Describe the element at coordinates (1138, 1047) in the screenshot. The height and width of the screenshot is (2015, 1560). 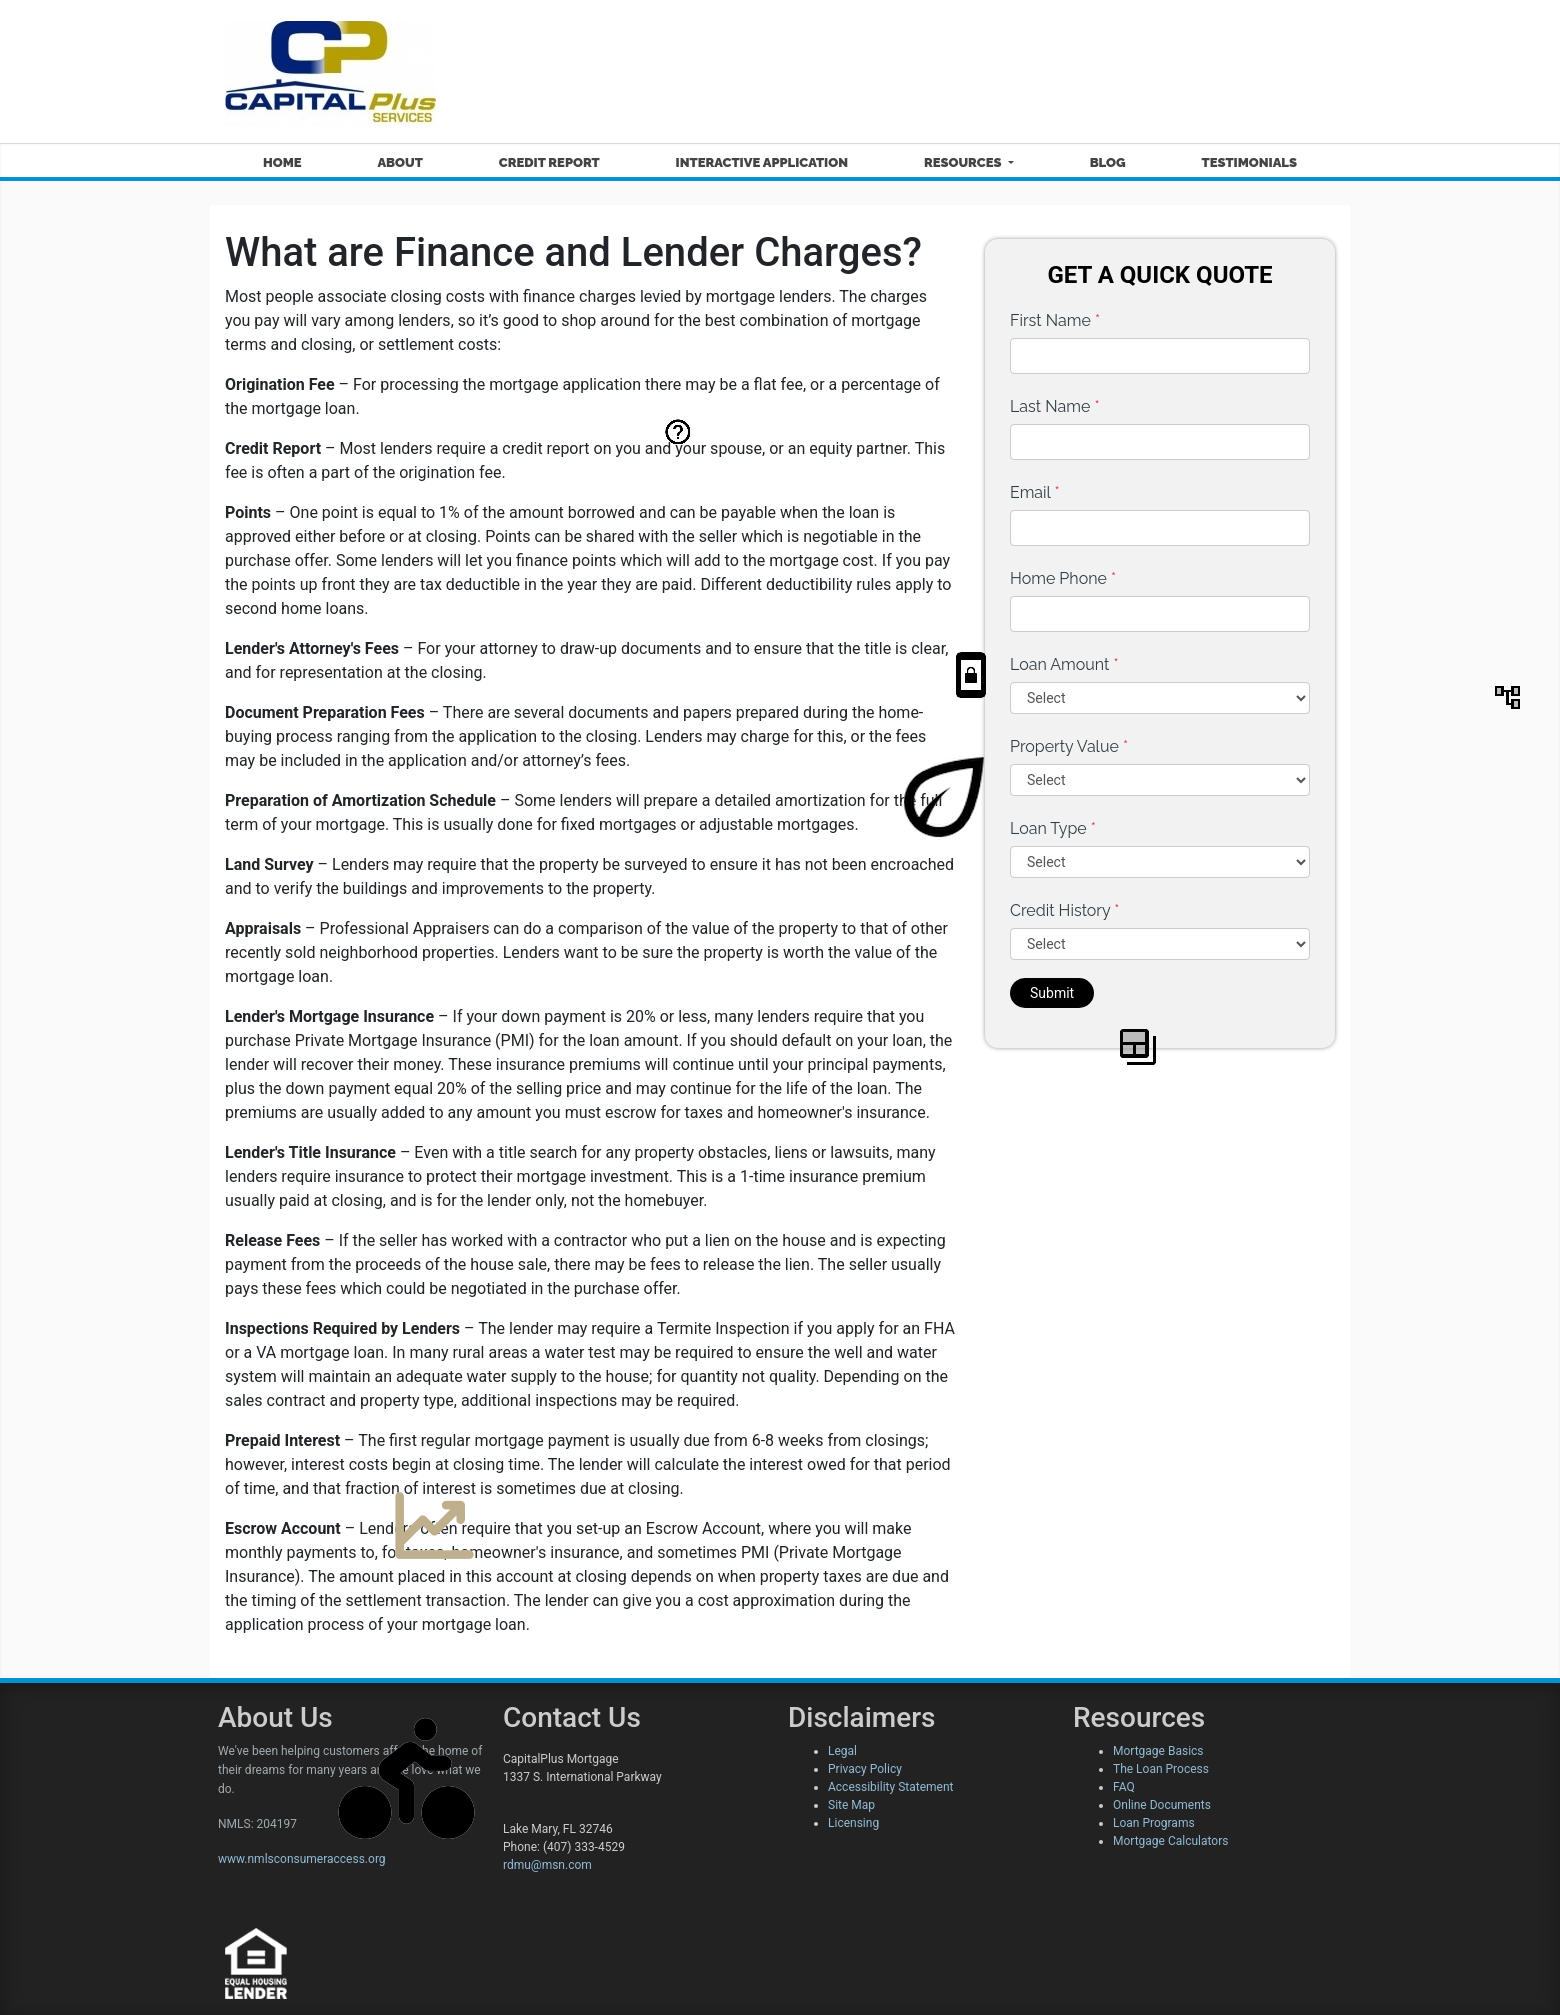
I see `create a backup copy of table data` at that location.